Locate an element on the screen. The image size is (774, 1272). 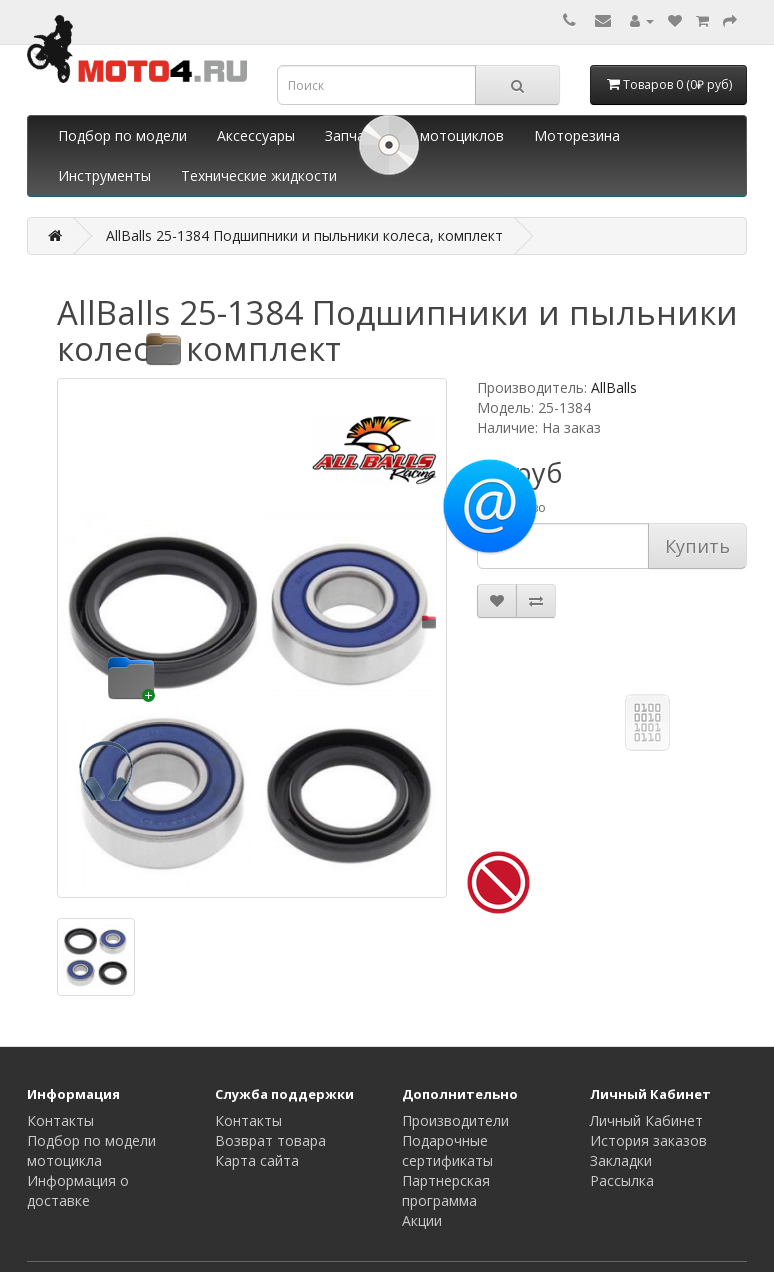
create a new folder is located at coordinates (131, 678).